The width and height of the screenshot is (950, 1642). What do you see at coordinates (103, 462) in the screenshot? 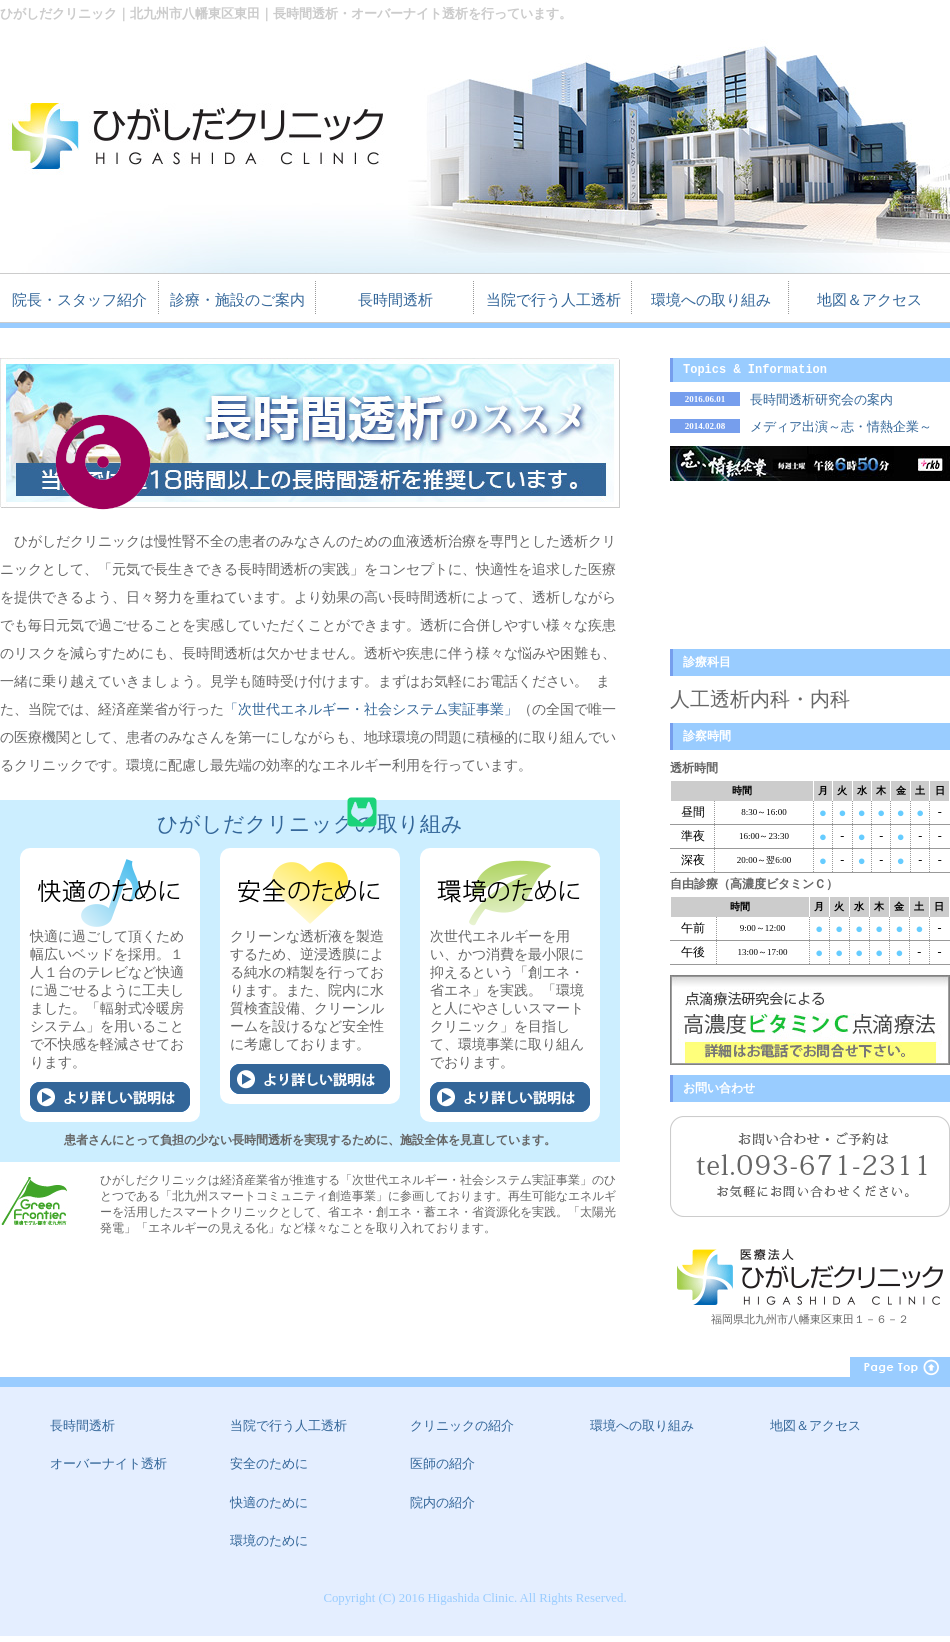
I see `access music or audio library` at bounding box center [103, 462].